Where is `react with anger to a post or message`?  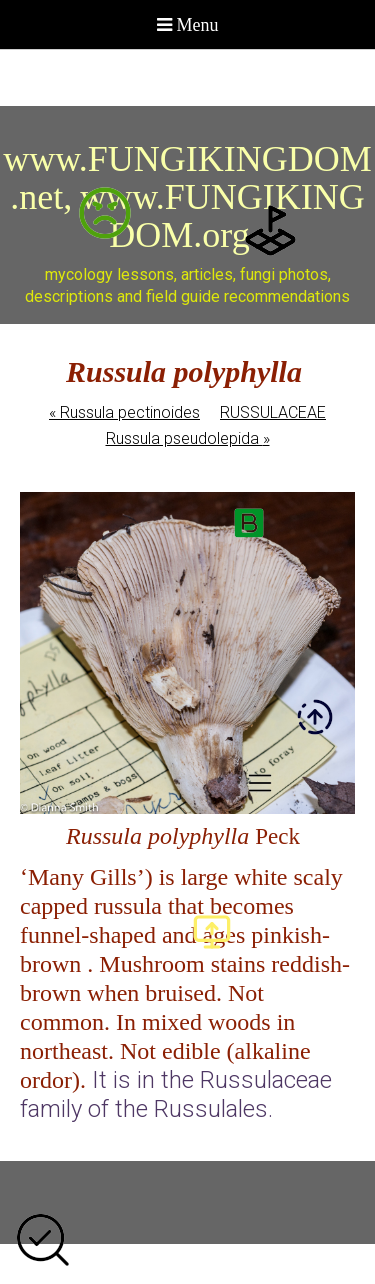 react with anger to a post or message is located at coordinates (105, 213).